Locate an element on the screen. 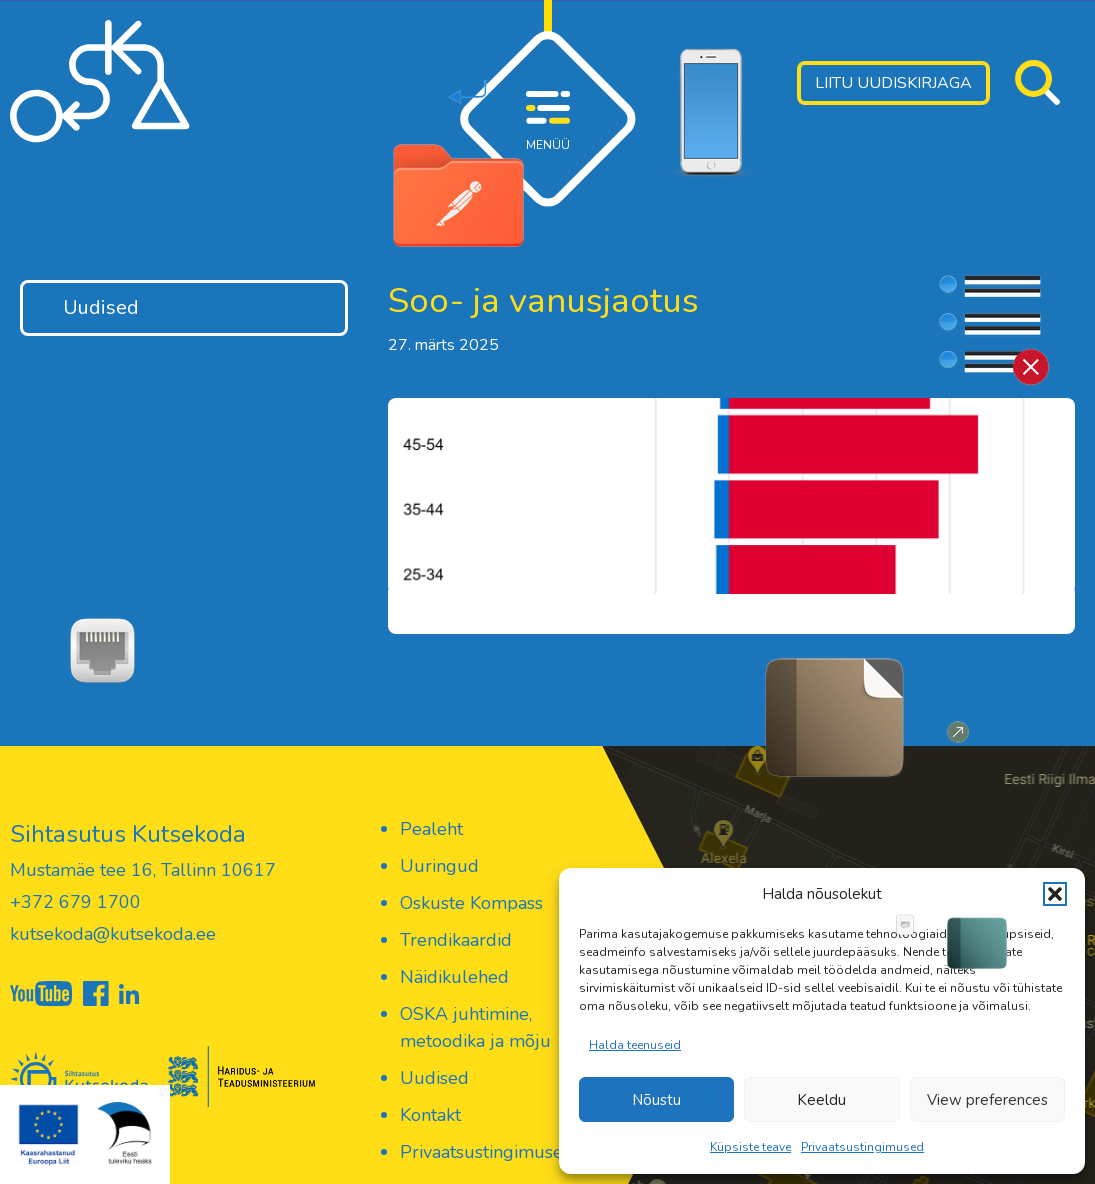  configure audio video bridging network settings is located at coordinates (102, 650).